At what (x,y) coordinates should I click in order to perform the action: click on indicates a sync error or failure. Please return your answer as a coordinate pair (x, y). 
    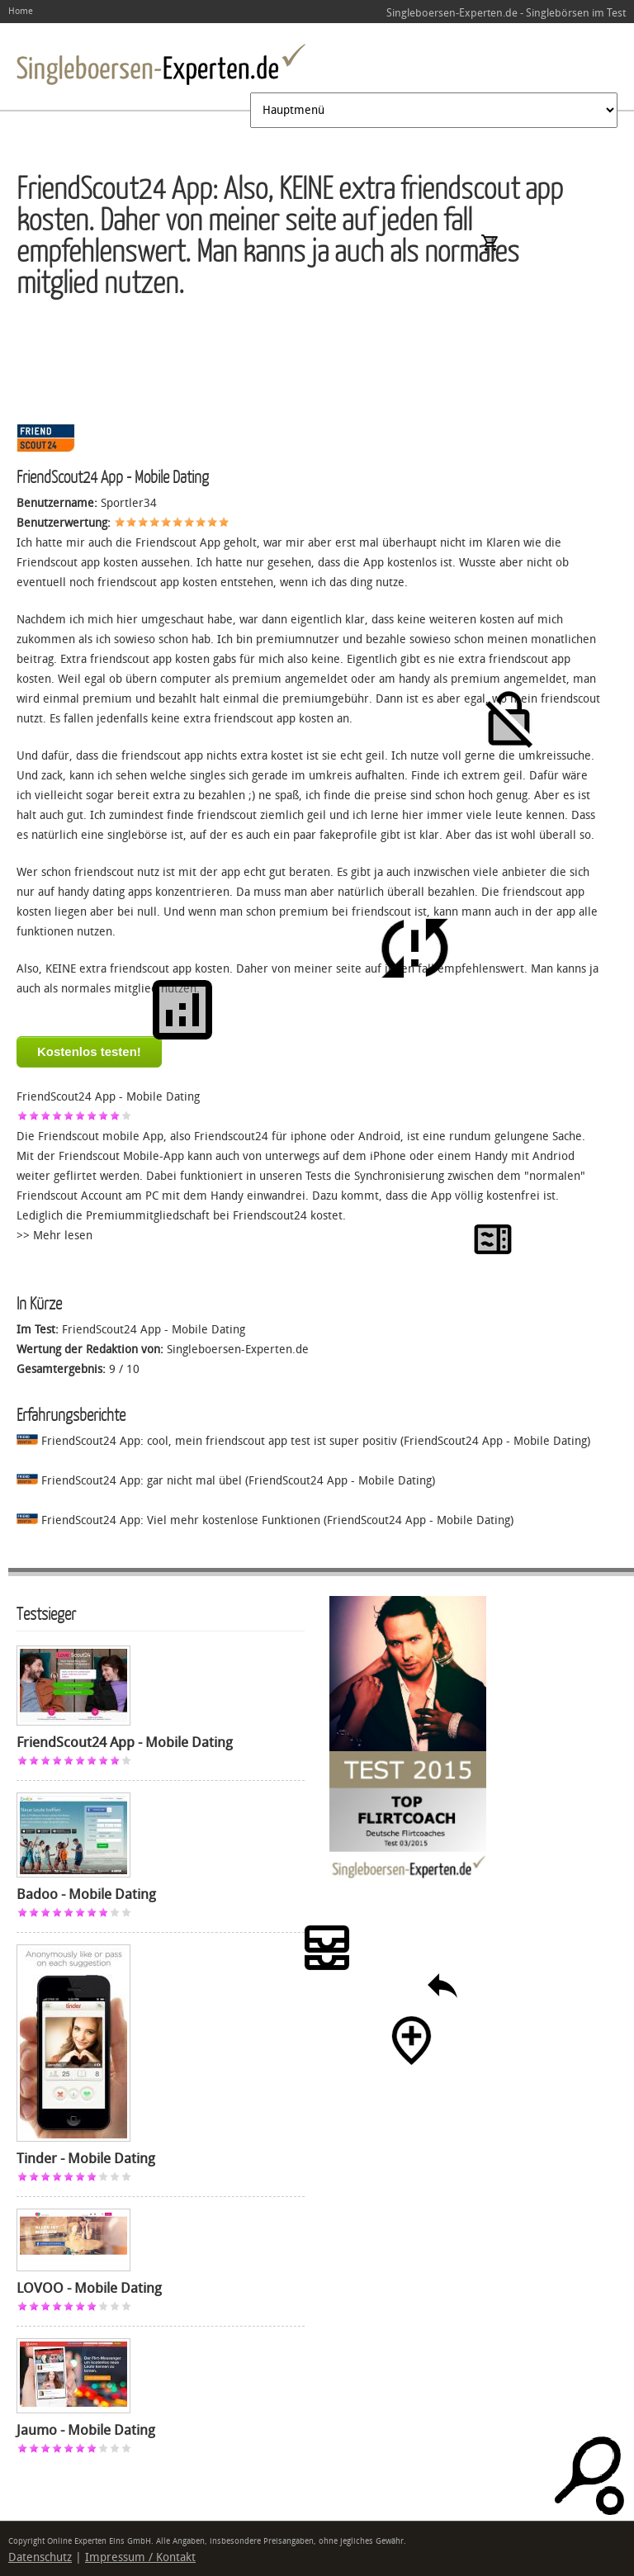
    Looking at the image, I should click on (414, 948).